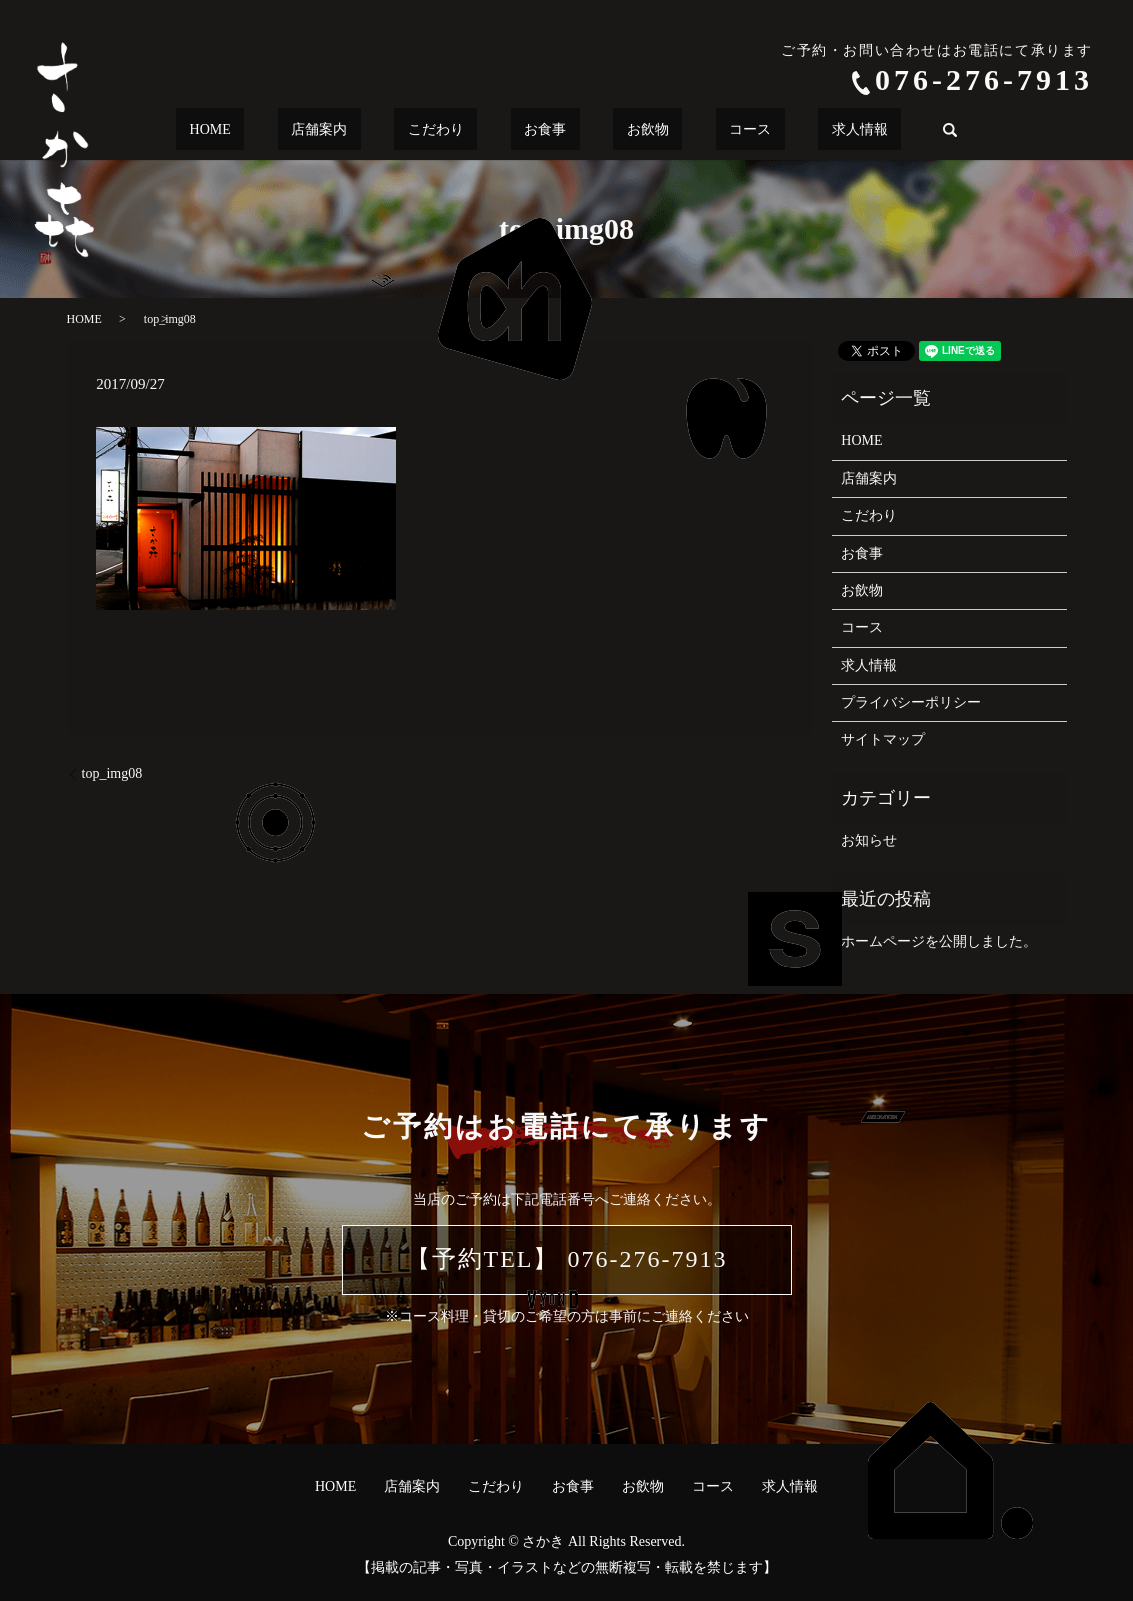 Image resolution: width=1133 pixels, height=1601 pixels. I want to click on open the sahibinden app, so click(795, 939).